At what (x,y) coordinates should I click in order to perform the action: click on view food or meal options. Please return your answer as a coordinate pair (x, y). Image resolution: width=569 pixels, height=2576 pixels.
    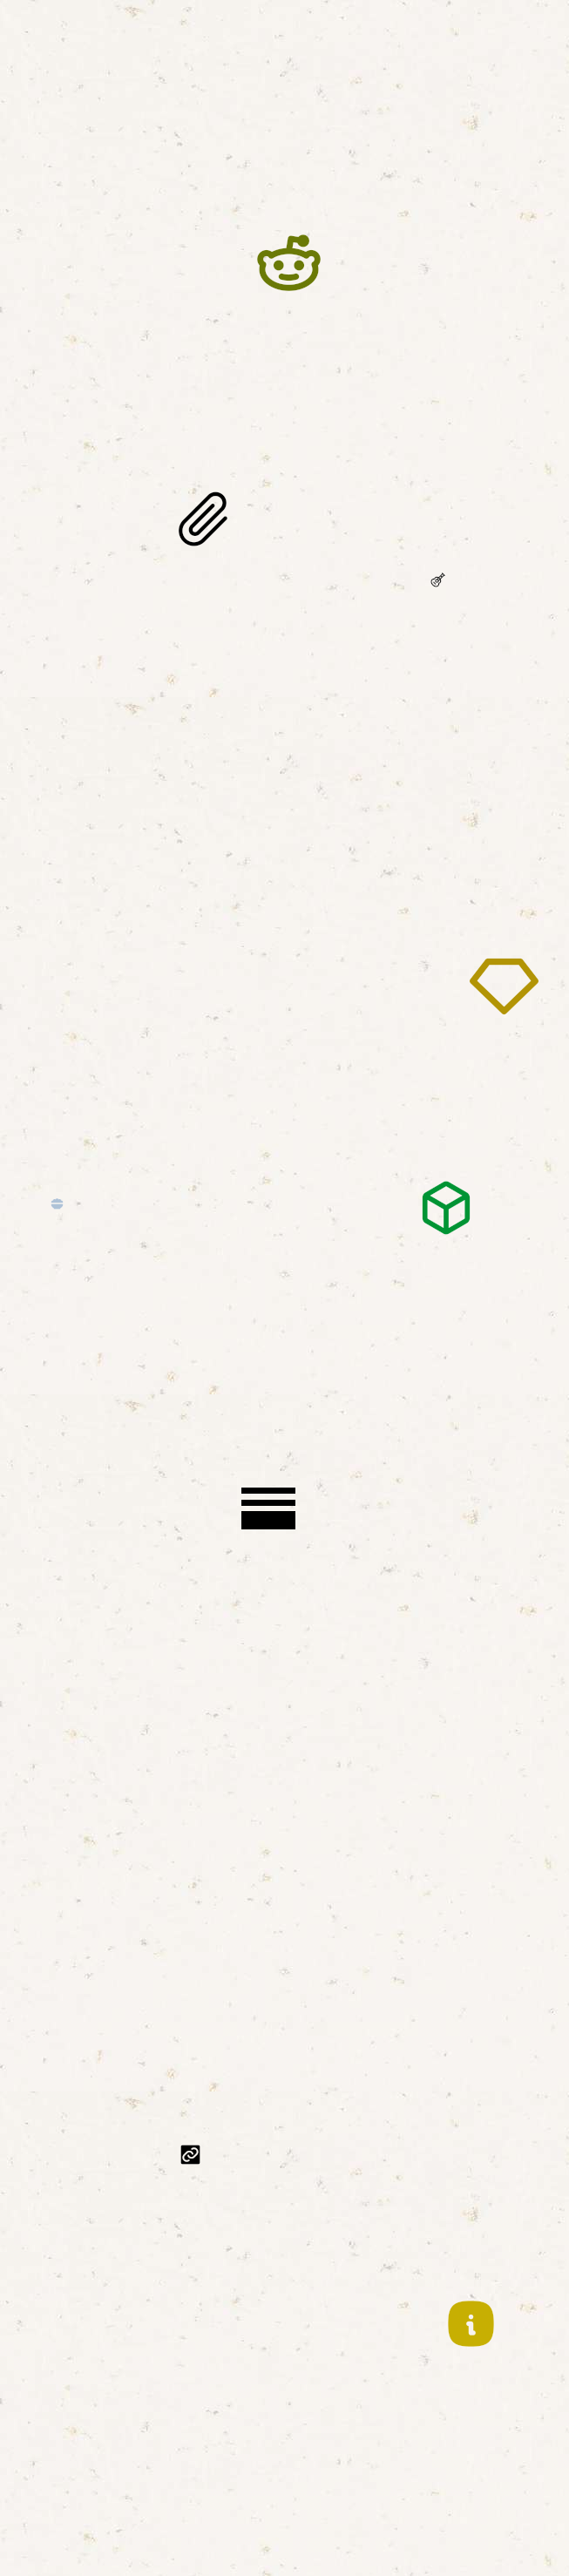
    Looking at the image, I should click on (57, 1203).